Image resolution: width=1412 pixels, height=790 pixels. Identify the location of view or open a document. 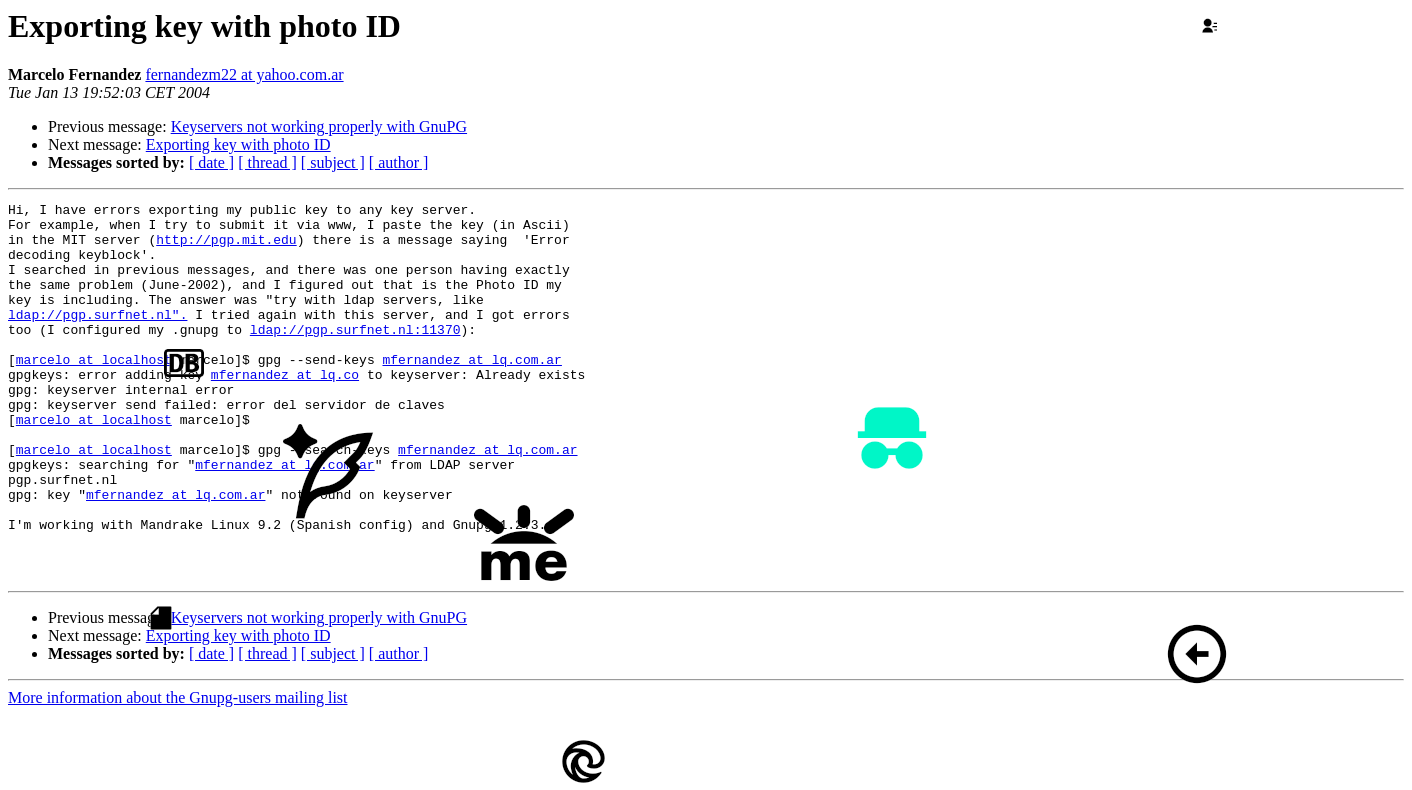
(161, 618).